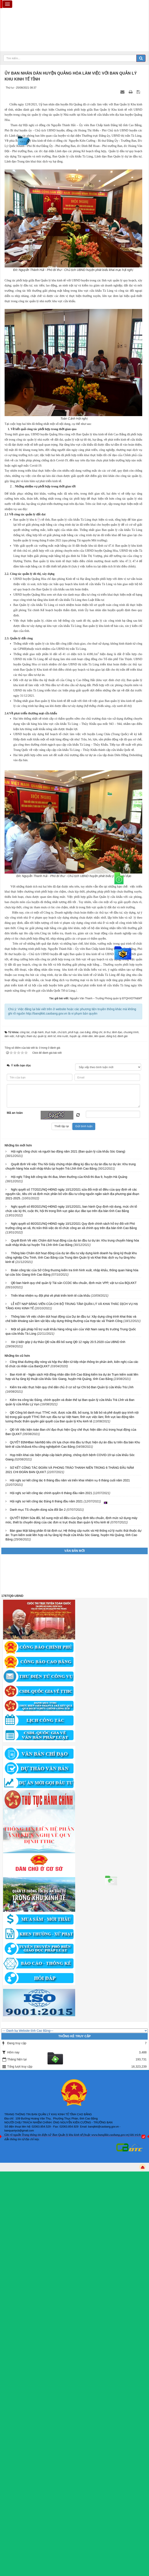  Describe the element at coordinates (55, 2059) in the screenshot. I see `open folder containing Emby media server files` at that location.